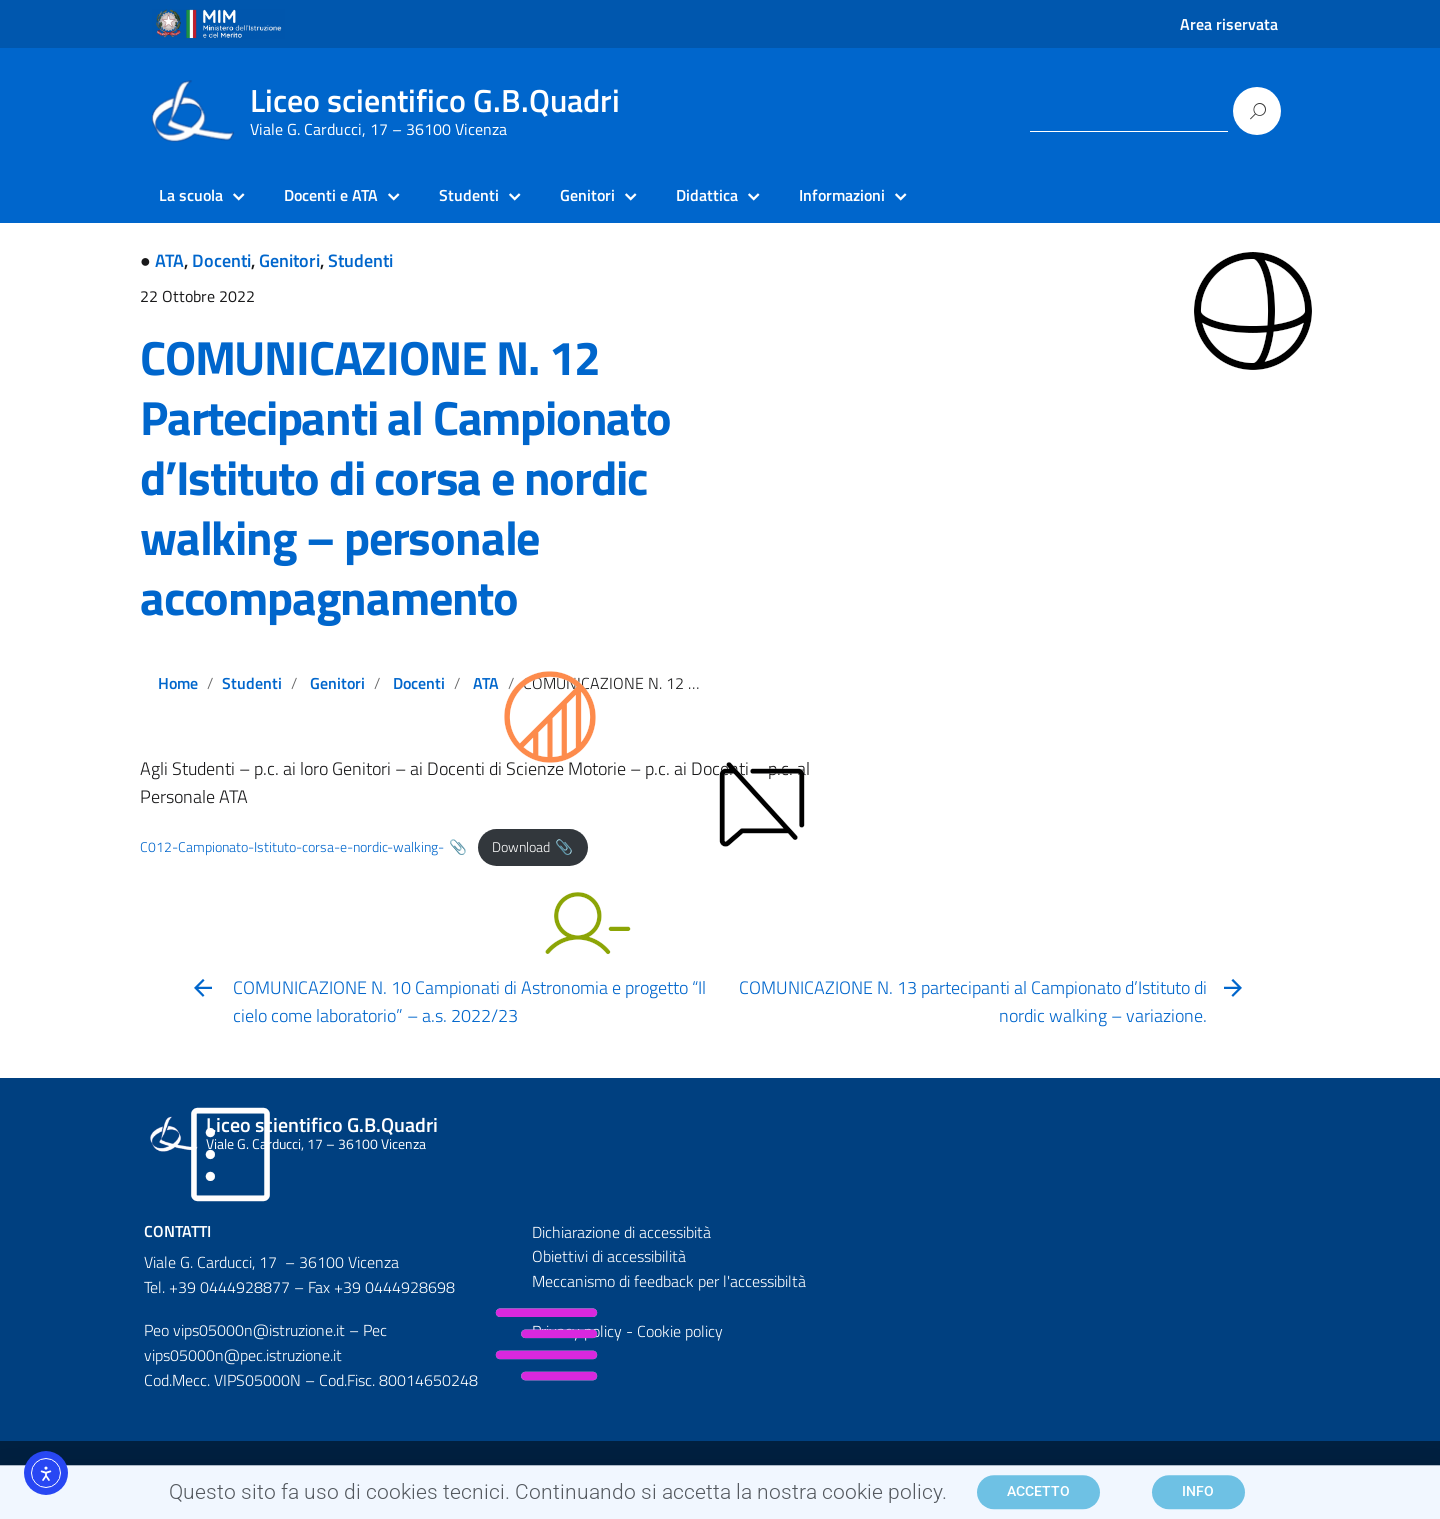 The width and height of the screenshot is (1440, 1519). Describe the element at coordinates (762, 801) in the screenshot. I see `mute or disable chat notifications` at that location.